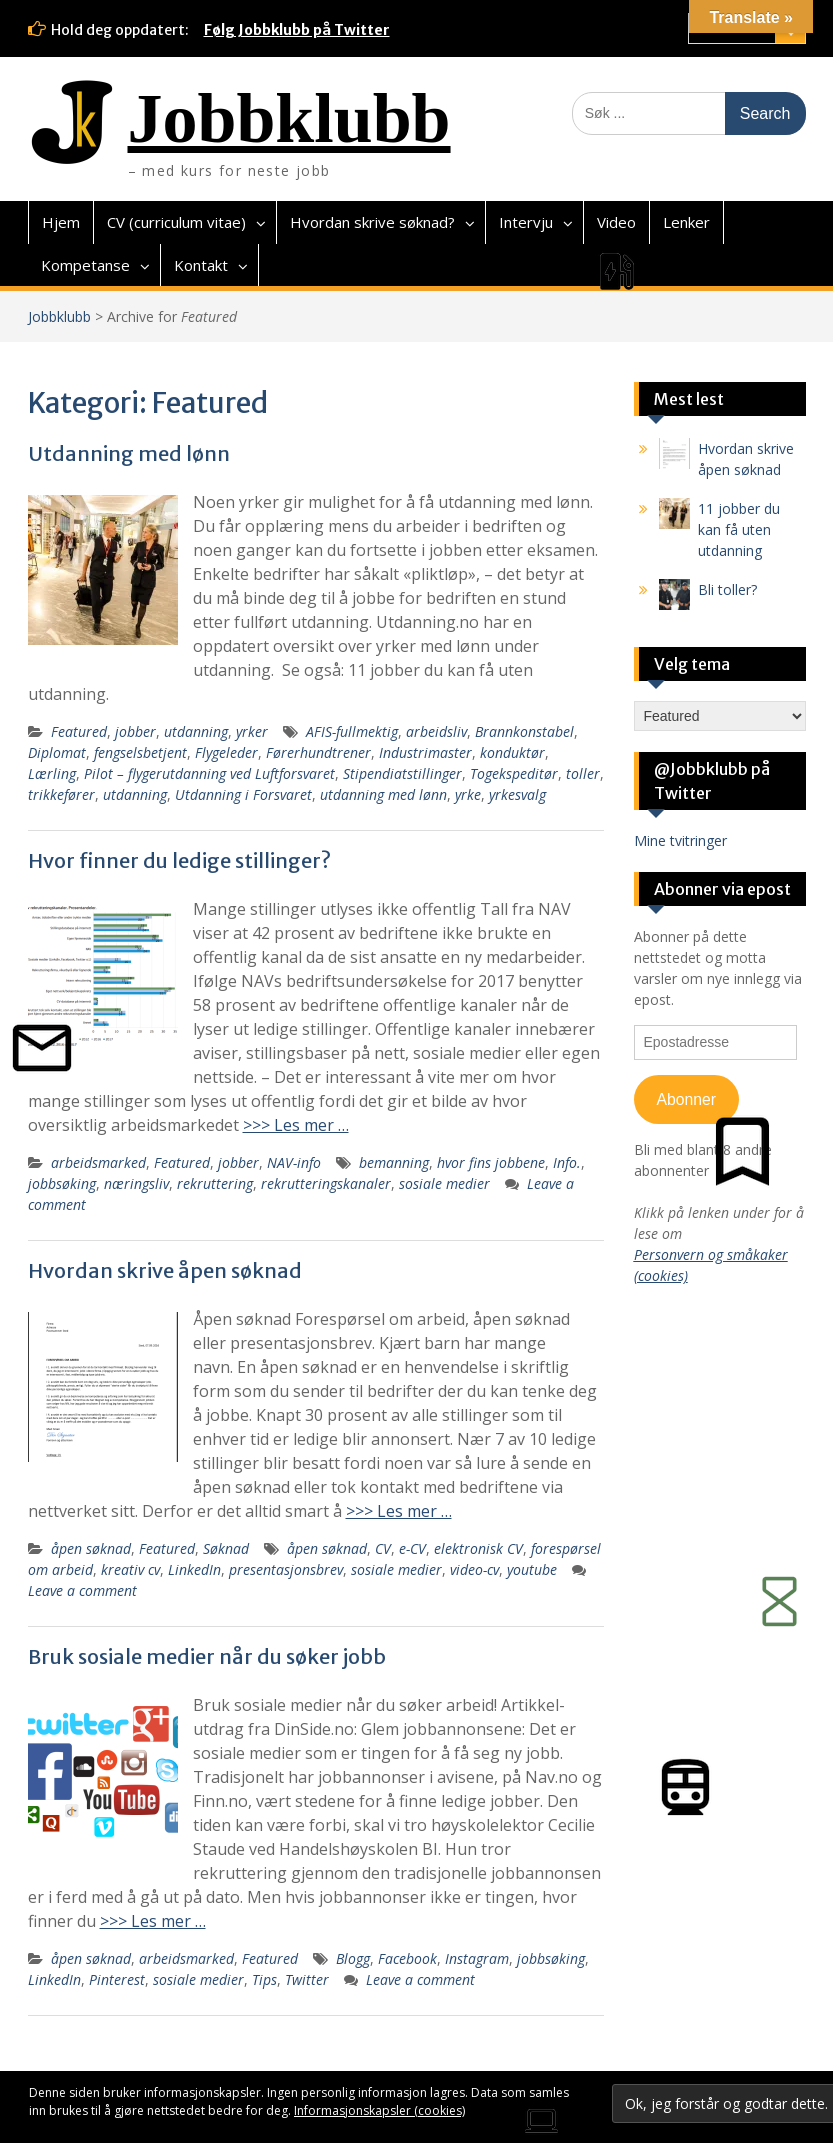 This screenshot has height=2143, width=833. I want to click on open your email inbox, so click(42, 1048).